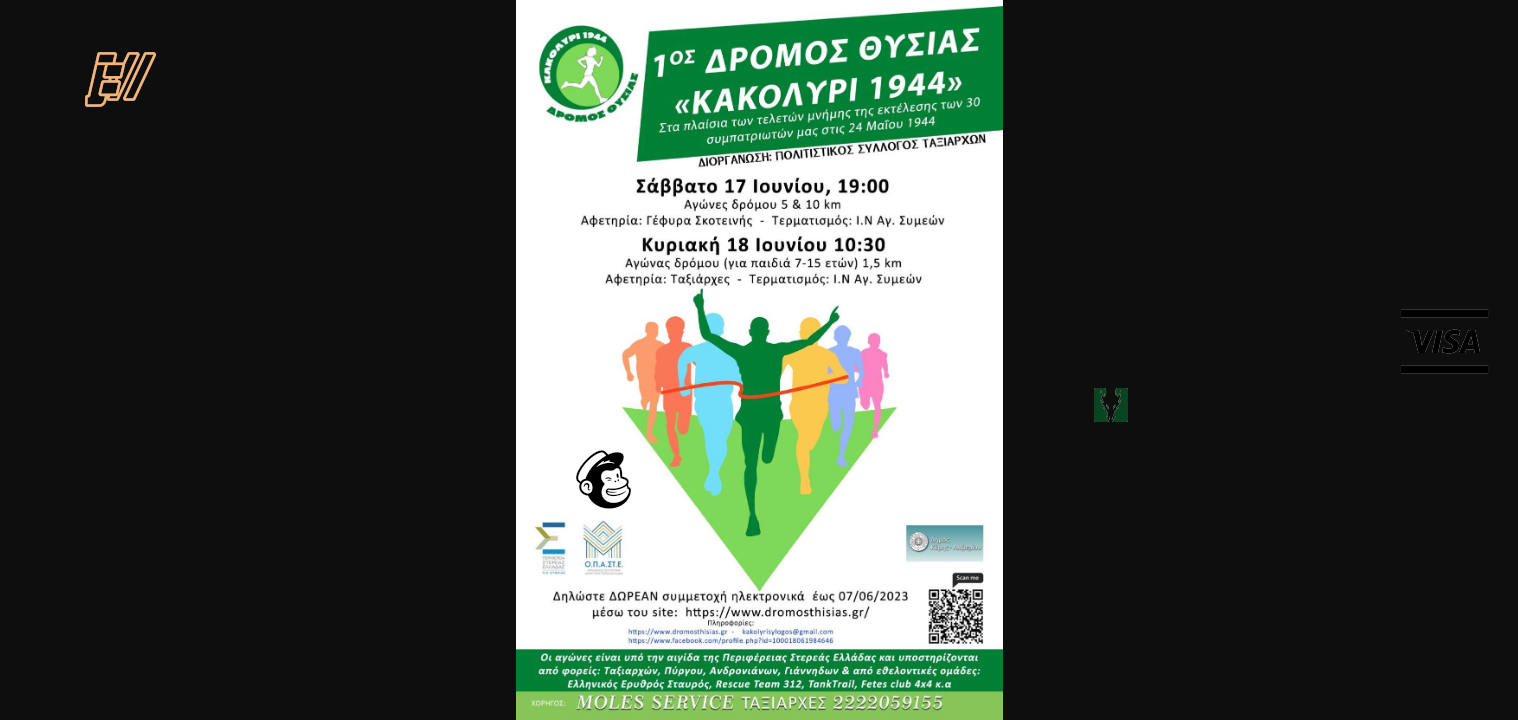 The height and width of the screenshot is (720, 1518). What do you see at coordinates (603, 479) in the screenshot?
I see `open mailchimp email marketing platform` at bounding box center [603, 479].